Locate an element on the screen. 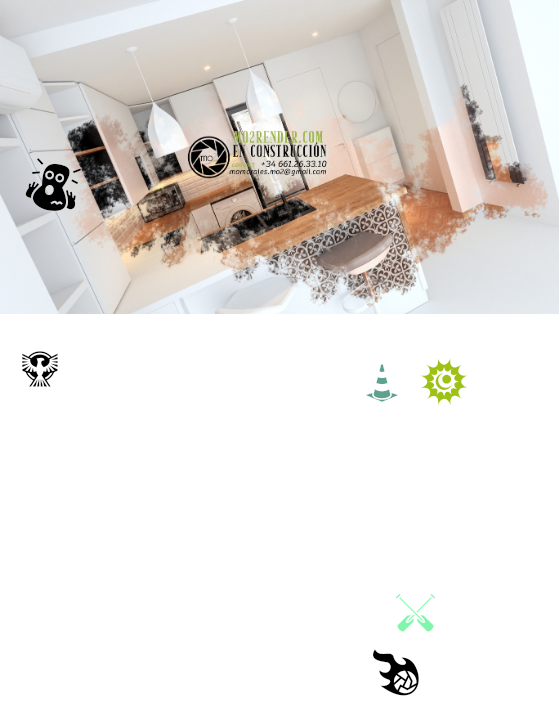 This screenshot has height=720, width=559. condor or eagle emblem representing a faction or team is located at coordinates (40, 369).